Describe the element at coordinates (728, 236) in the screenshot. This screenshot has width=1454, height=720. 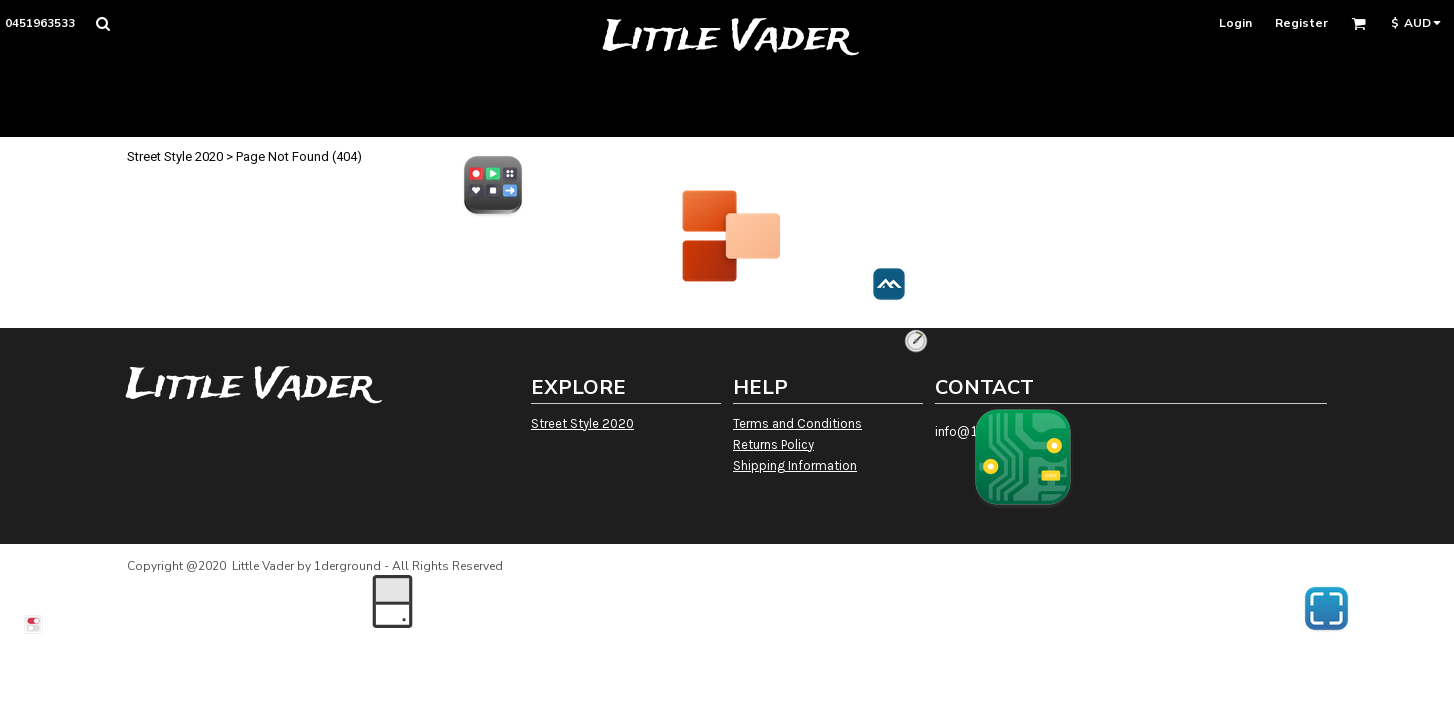
I see `open microsoft power automate` at that location.